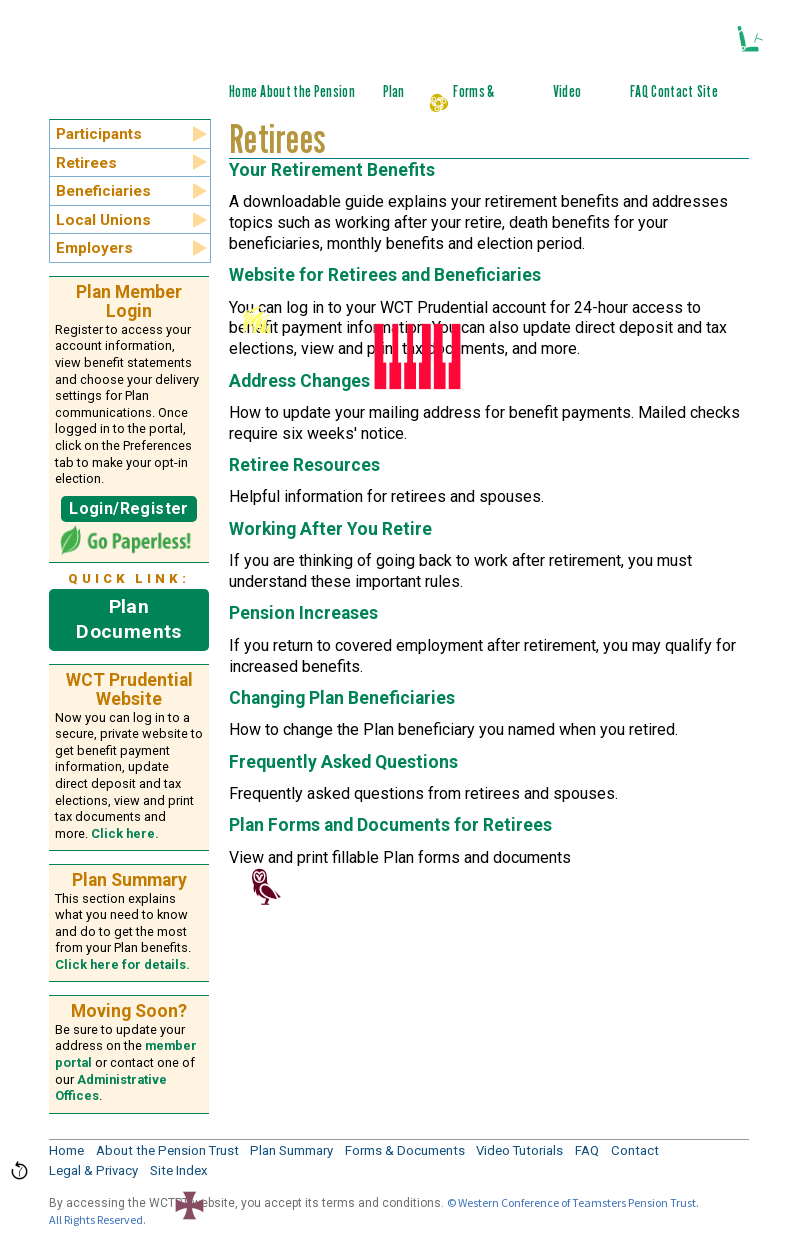 Image resolution: width=788 pixels, height=1236 pixels. I want to click on represents balance or harmony in gameplay, so click(439, 103).